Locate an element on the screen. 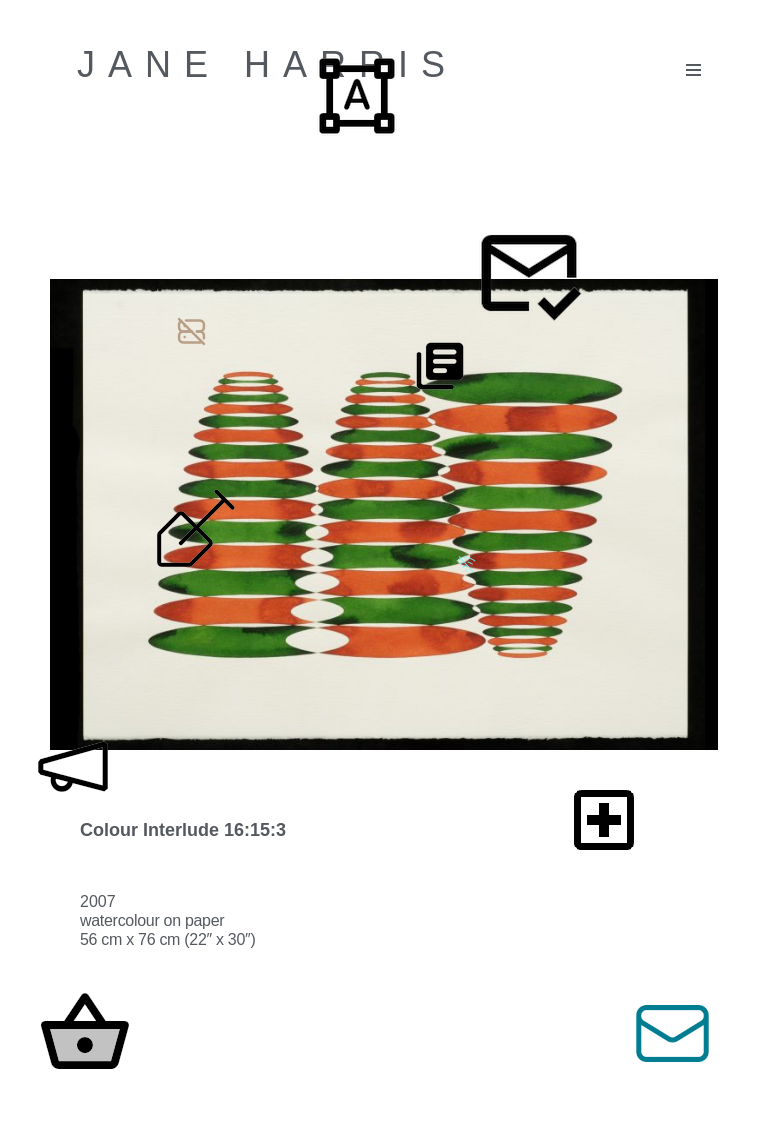 This screenshot has width=768, height=1142. access gardening or landscaping tools is located at coordinates (194, 529).